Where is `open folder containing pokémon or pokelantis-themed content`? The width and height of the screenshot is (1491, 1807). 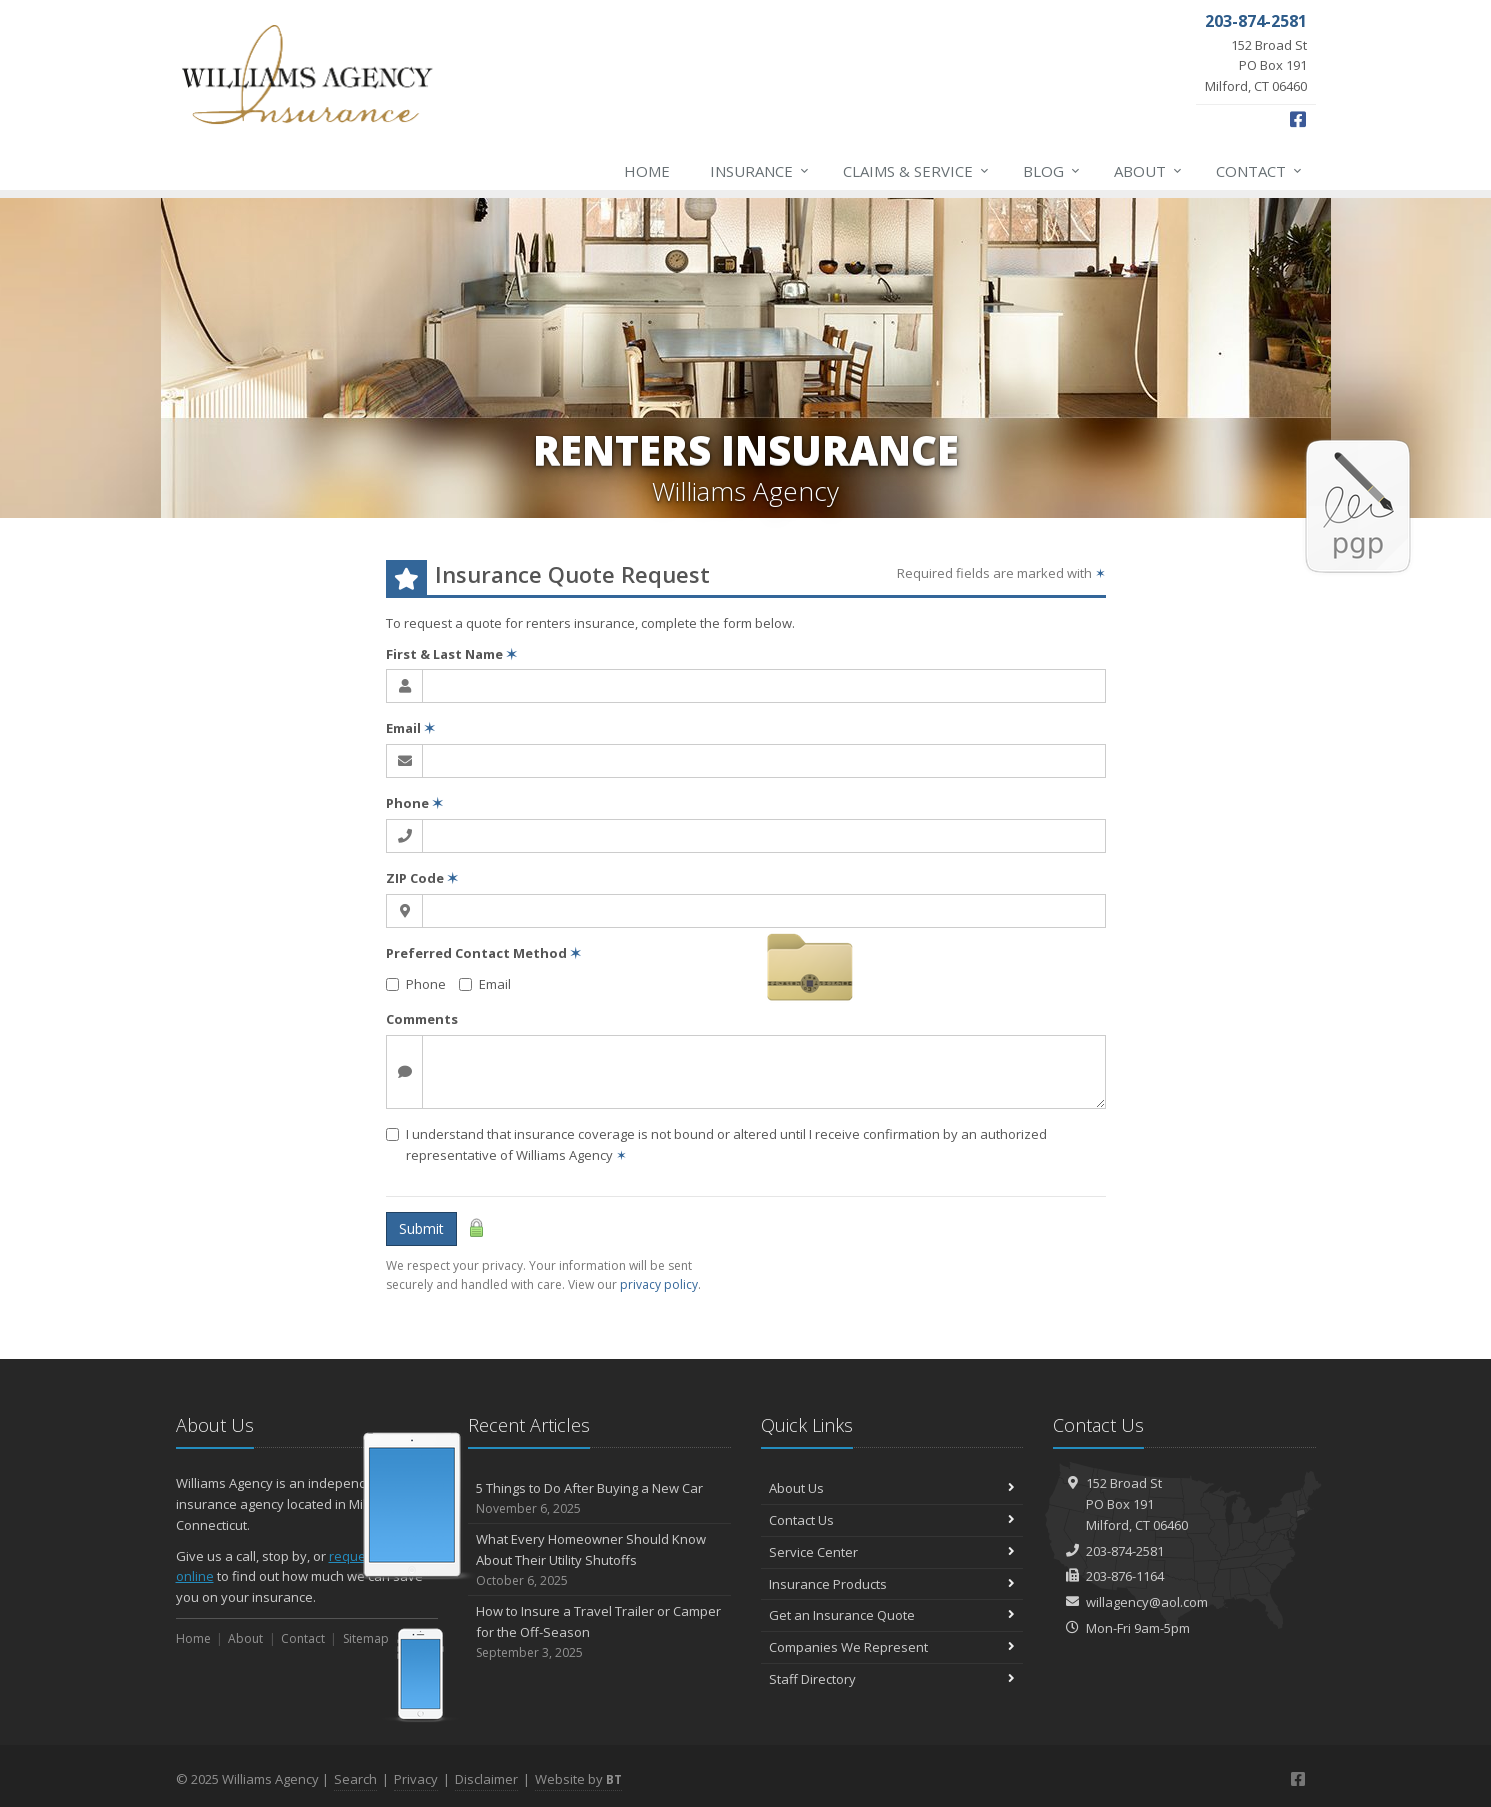 open folder containing pokémon or pokelantis-themed content is located at coordinates (809, 969).